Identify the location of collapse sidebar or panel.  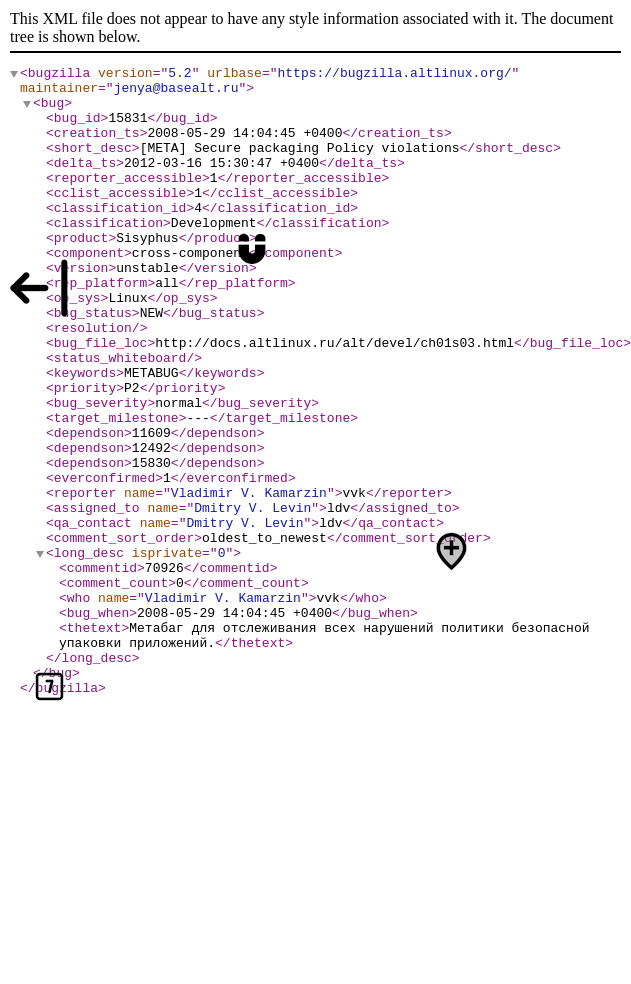
(39, 288).